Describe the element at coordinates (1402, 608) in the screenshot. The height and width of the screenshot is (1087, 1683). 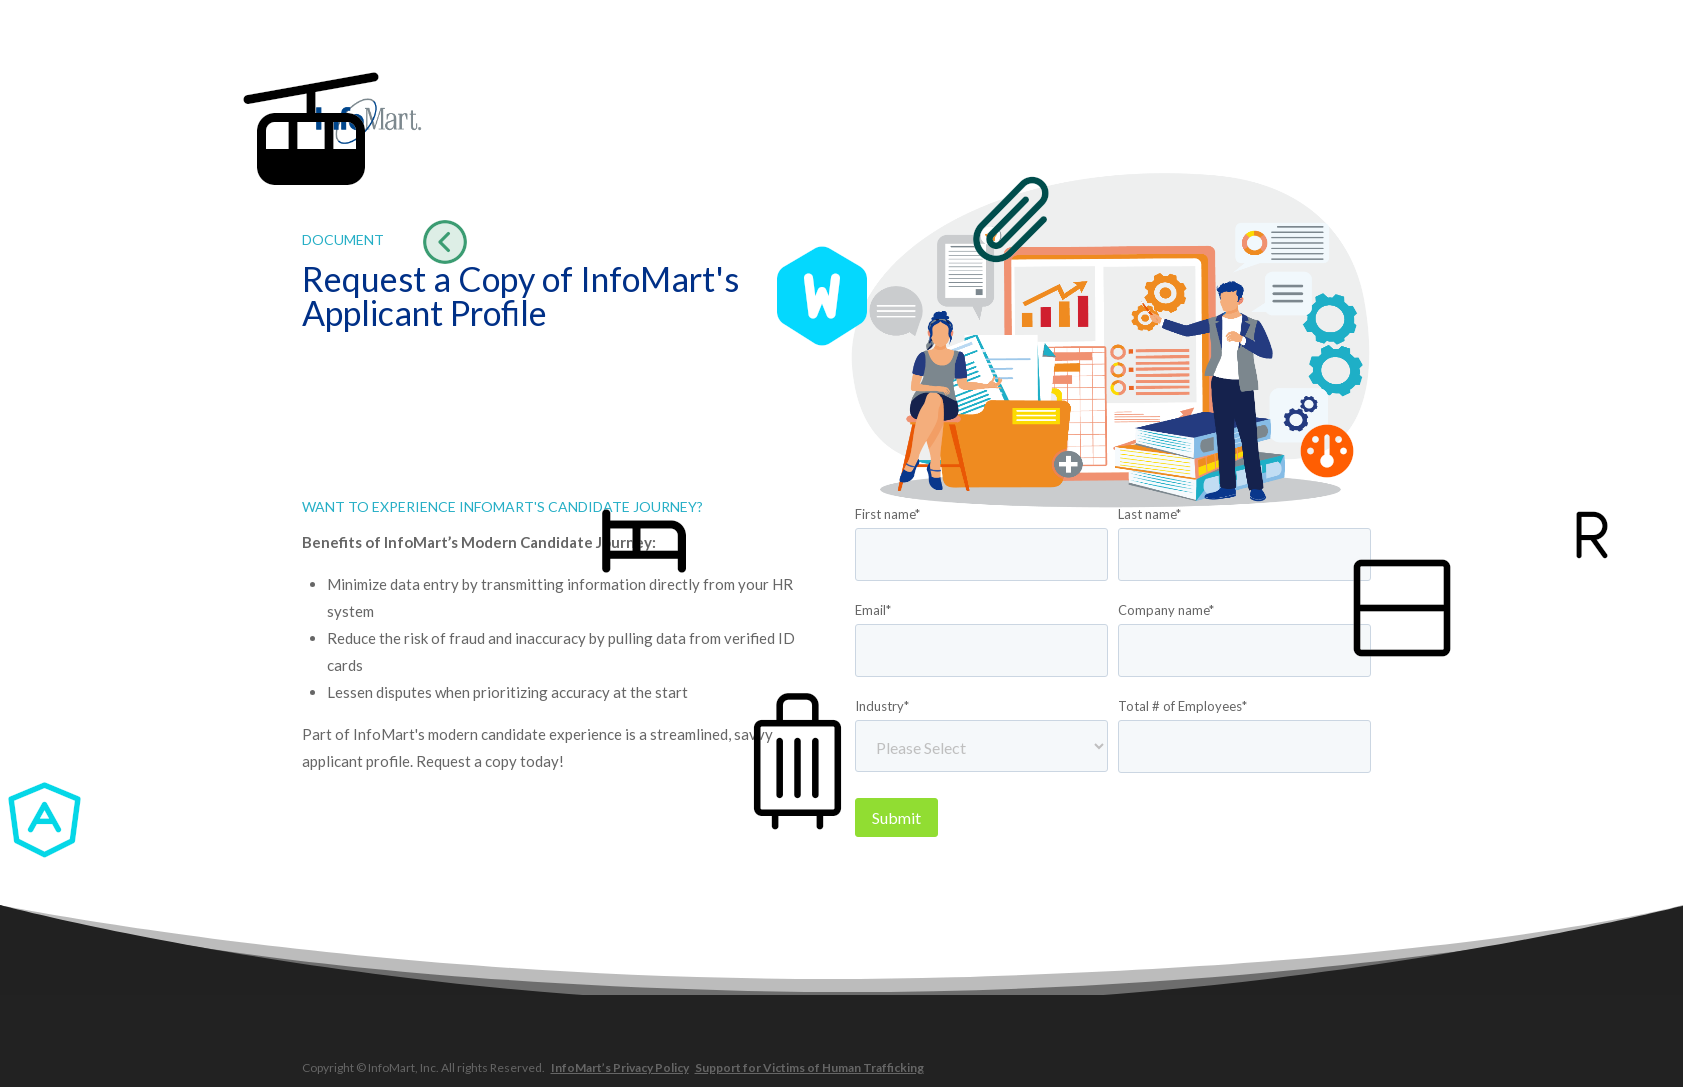
I see `split view into top and bottom panels` at that location.